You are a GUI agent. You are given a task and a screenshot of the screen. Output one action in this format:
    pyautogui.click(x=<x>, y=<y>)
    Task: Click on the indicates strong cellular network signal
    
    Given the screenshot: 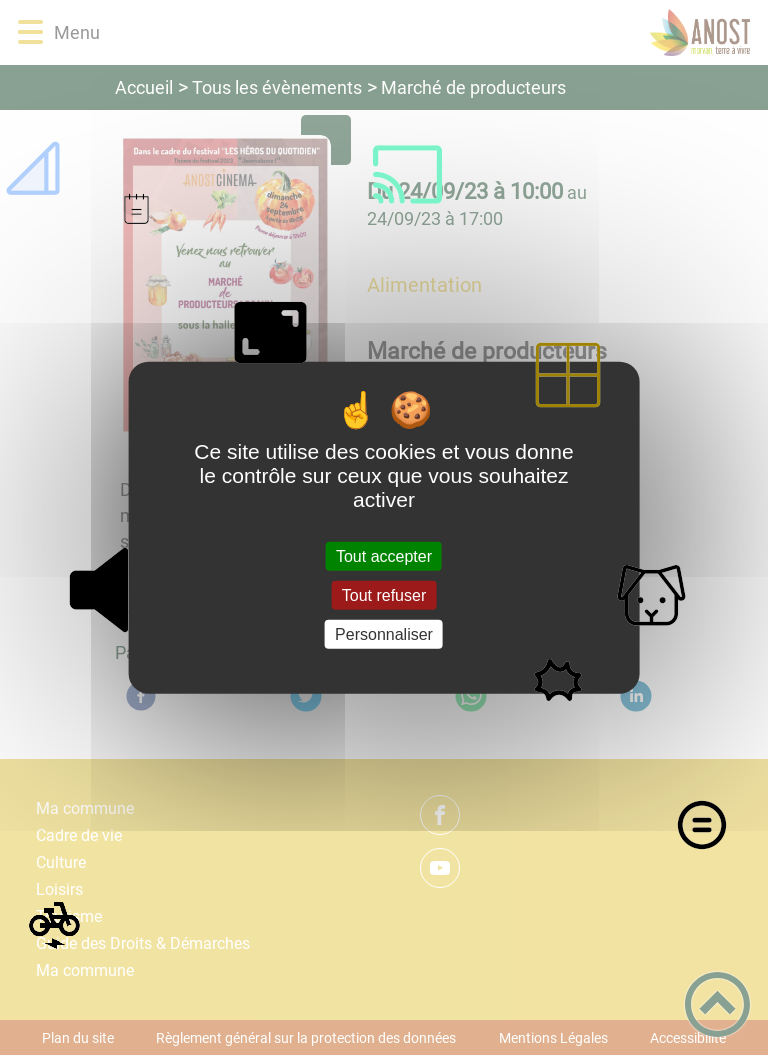 What is the action you would take?
    pyautogui.click(x=37, y=170)
    